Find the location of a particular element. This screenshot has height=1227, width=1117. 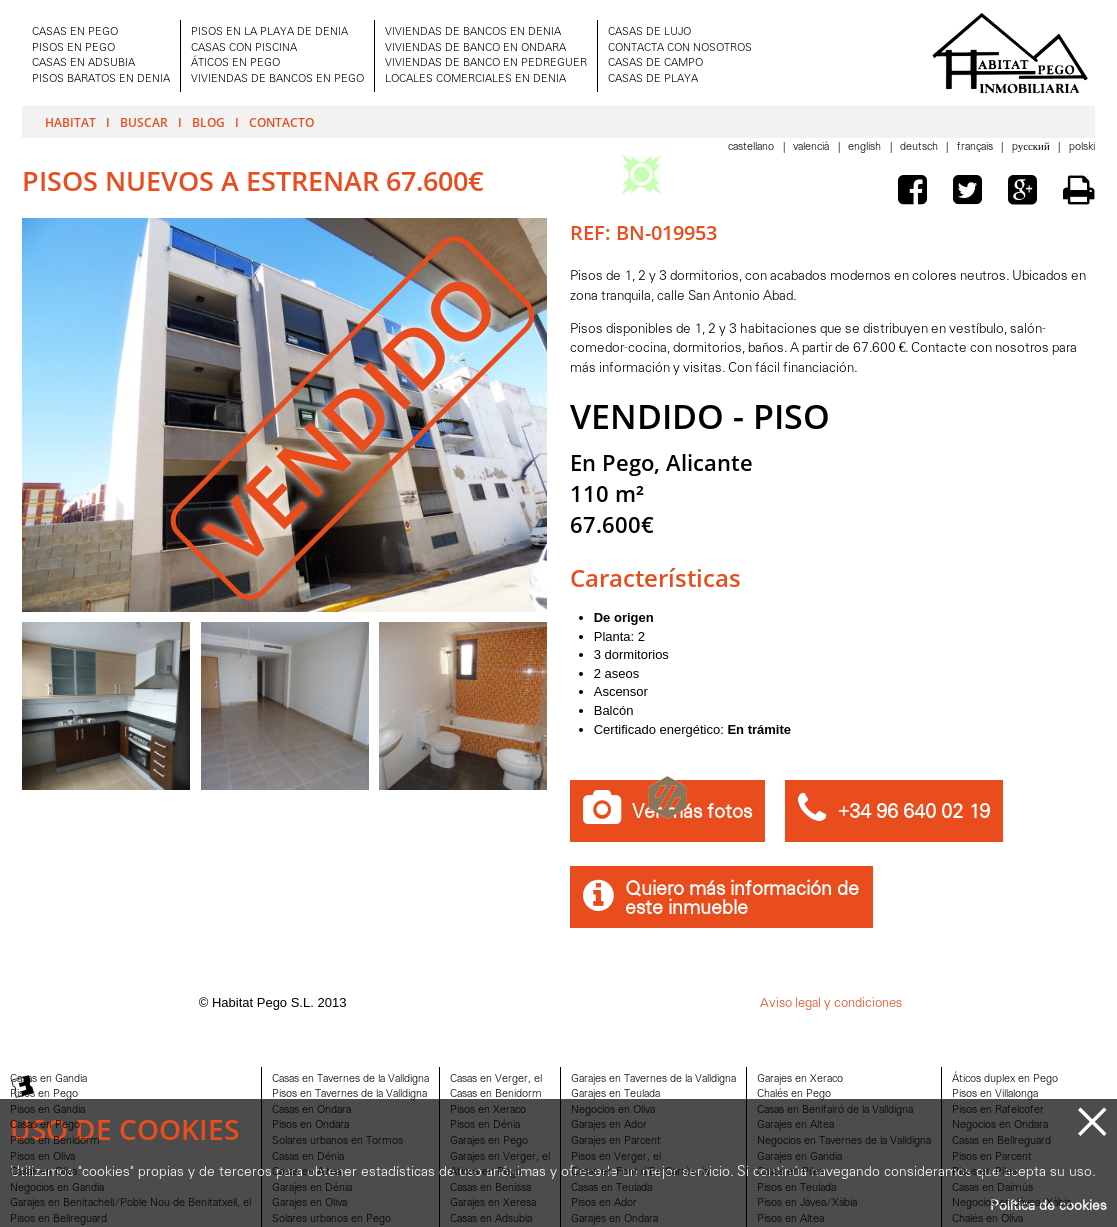

open the Fandango app for movie tickets is located at coordinates (22, 1086).